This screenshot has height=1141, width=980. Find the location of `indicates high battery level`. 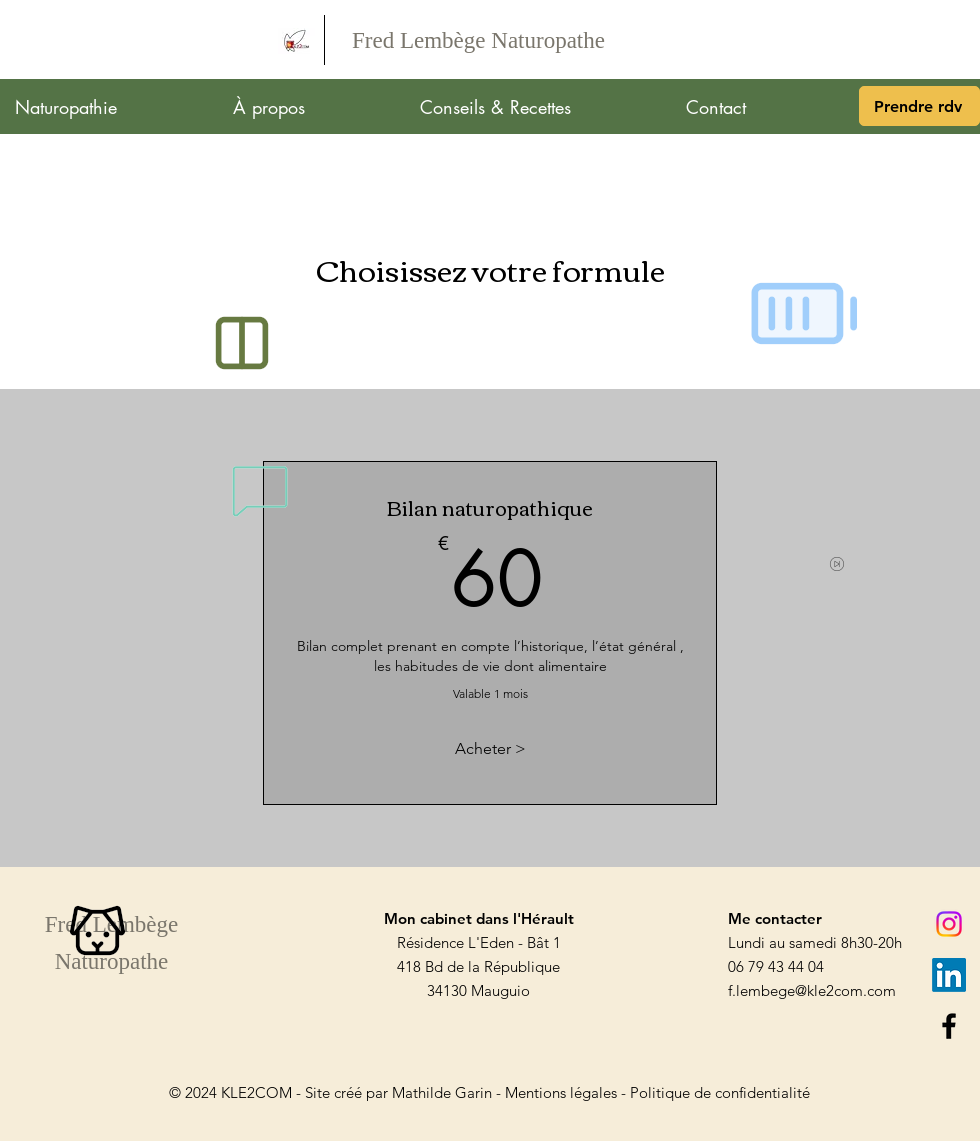

indicates high battery level is located at coordinates (802, 313).